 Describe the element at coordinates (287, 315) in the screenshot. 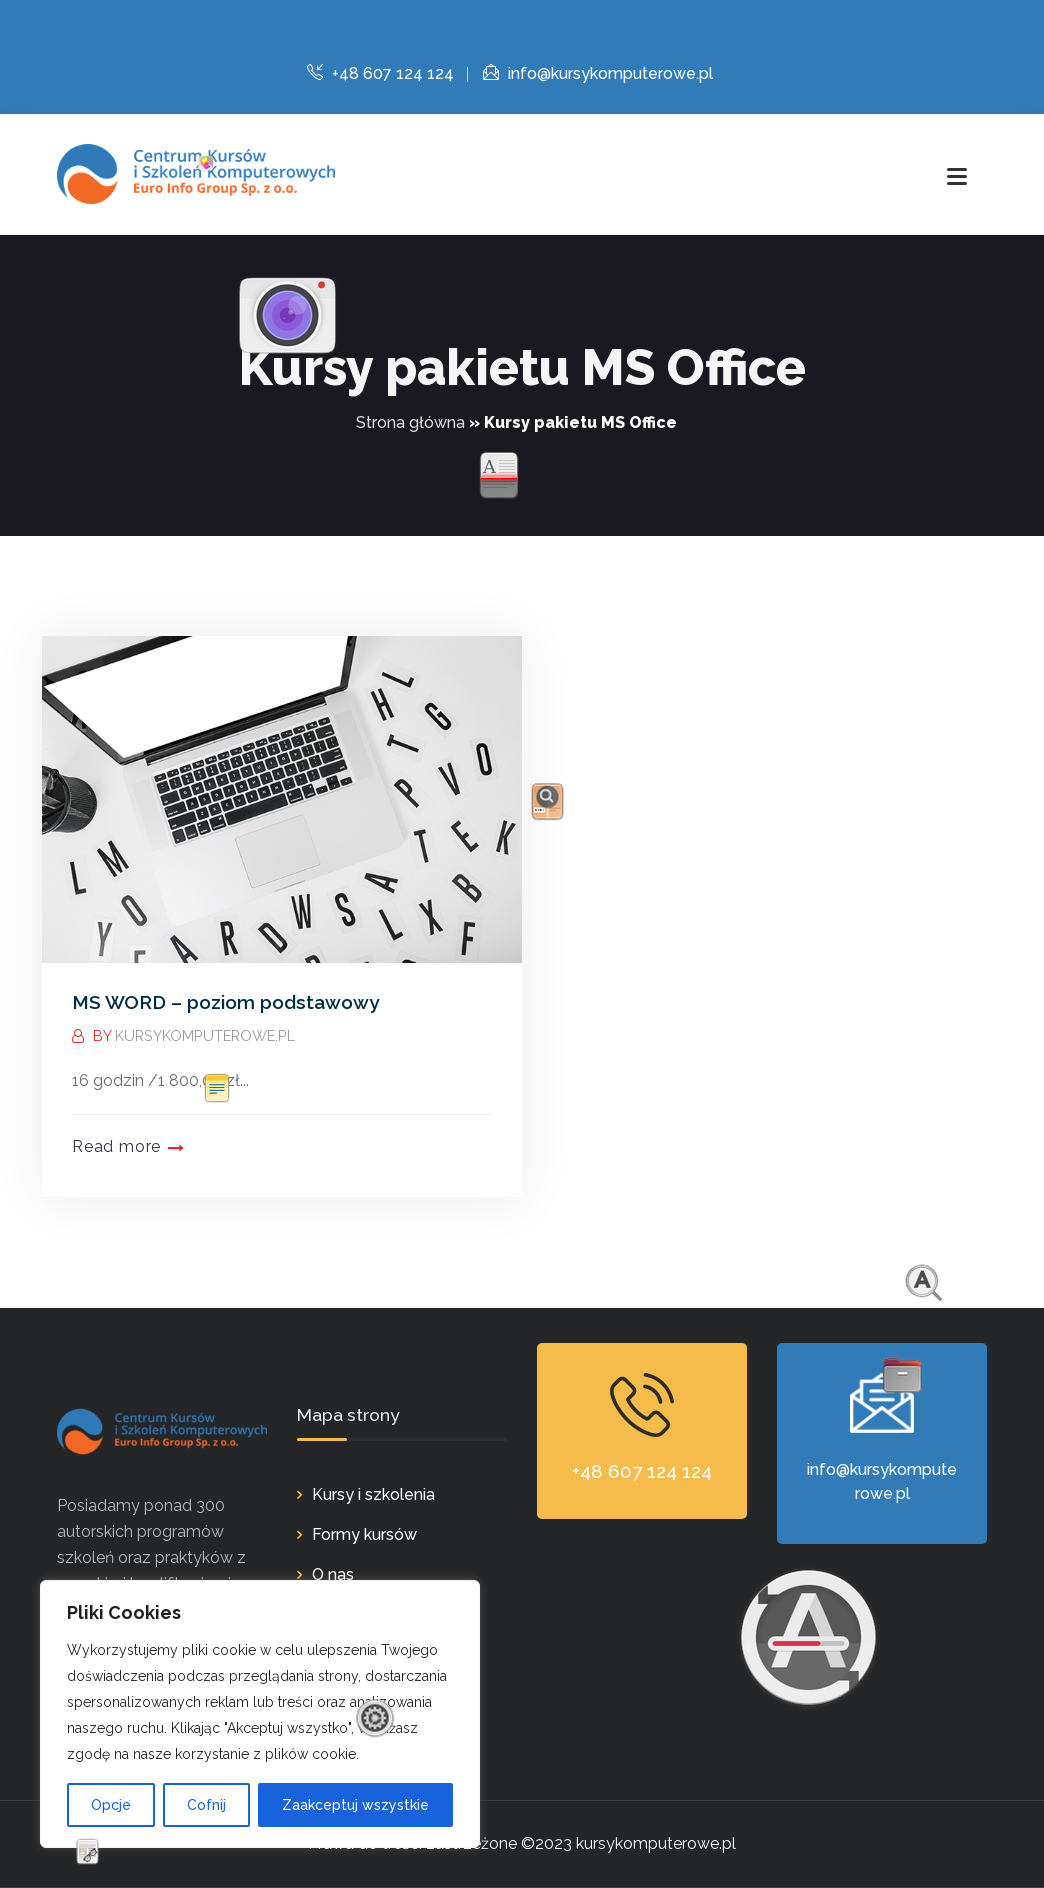

I see `open webcamoid camera application` at that location.